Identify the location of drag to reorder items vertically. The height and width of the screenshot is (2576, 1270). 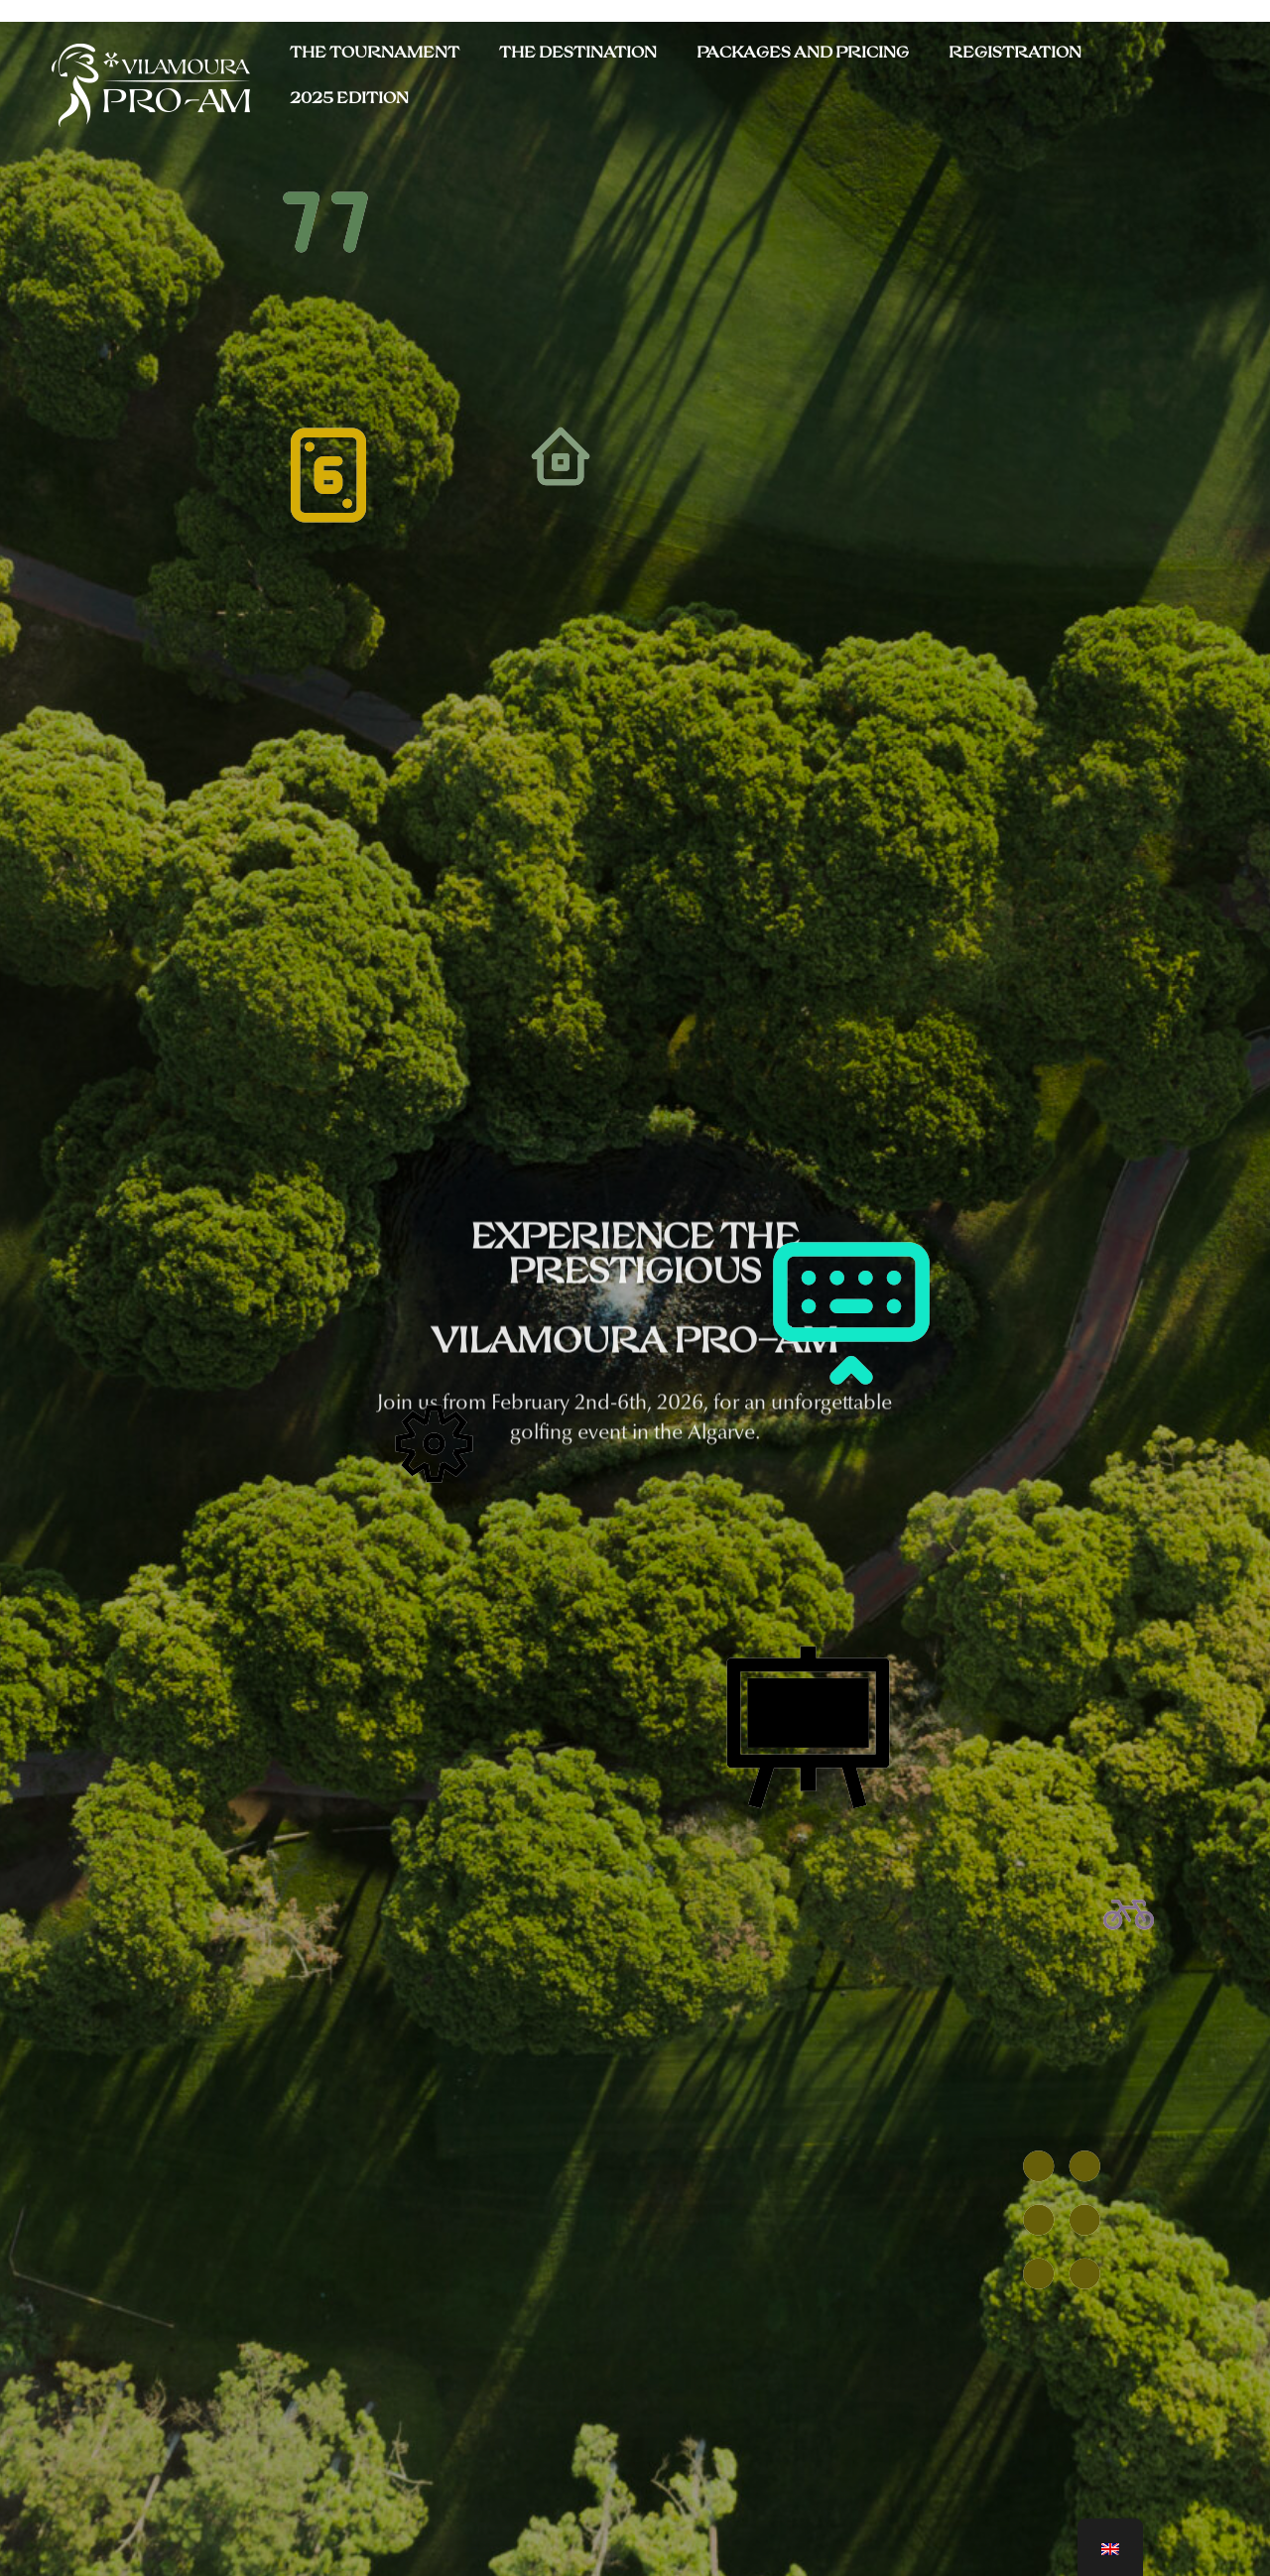
(1062, 2220).